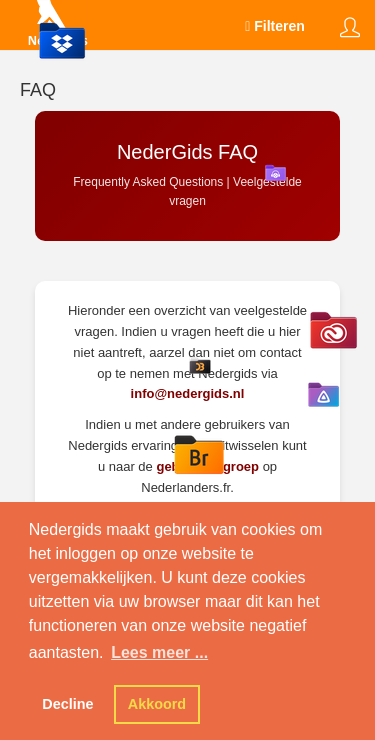 Image resolution: width=375 pixels, height=740 pixels. I want to click on folder containing 4k video to mp3 converter files, so click(275, 173).